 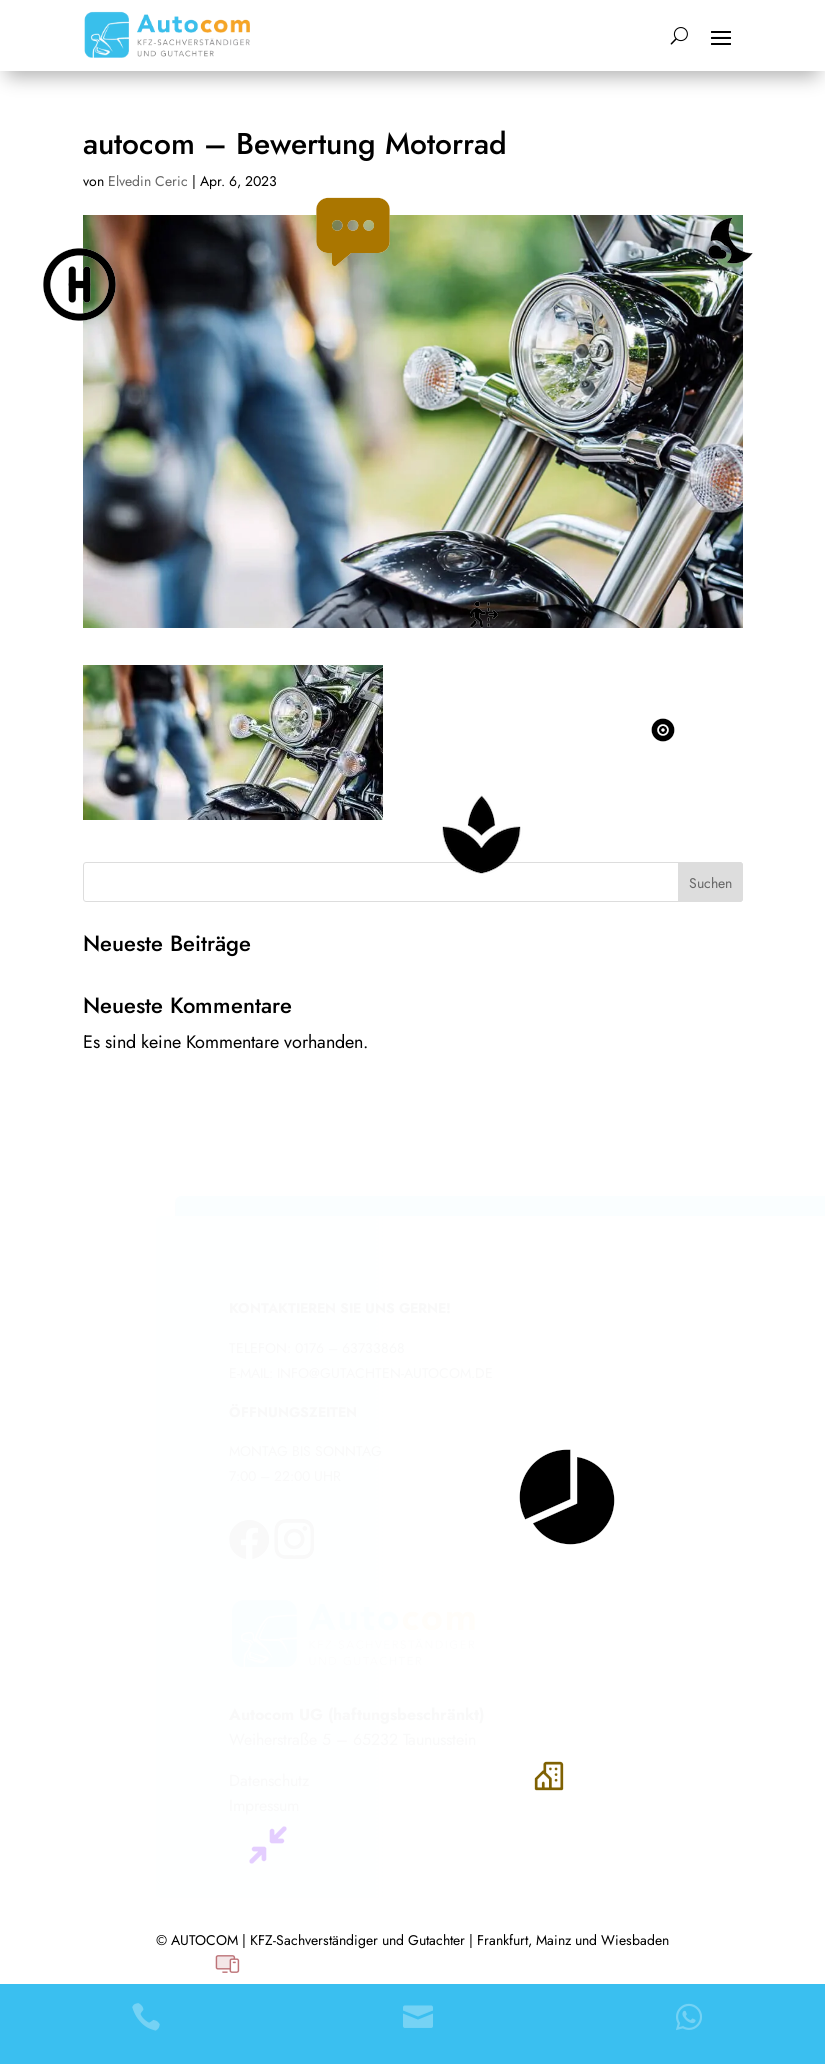 I want to click on exit or leave current area, so click(x=484, y=614).